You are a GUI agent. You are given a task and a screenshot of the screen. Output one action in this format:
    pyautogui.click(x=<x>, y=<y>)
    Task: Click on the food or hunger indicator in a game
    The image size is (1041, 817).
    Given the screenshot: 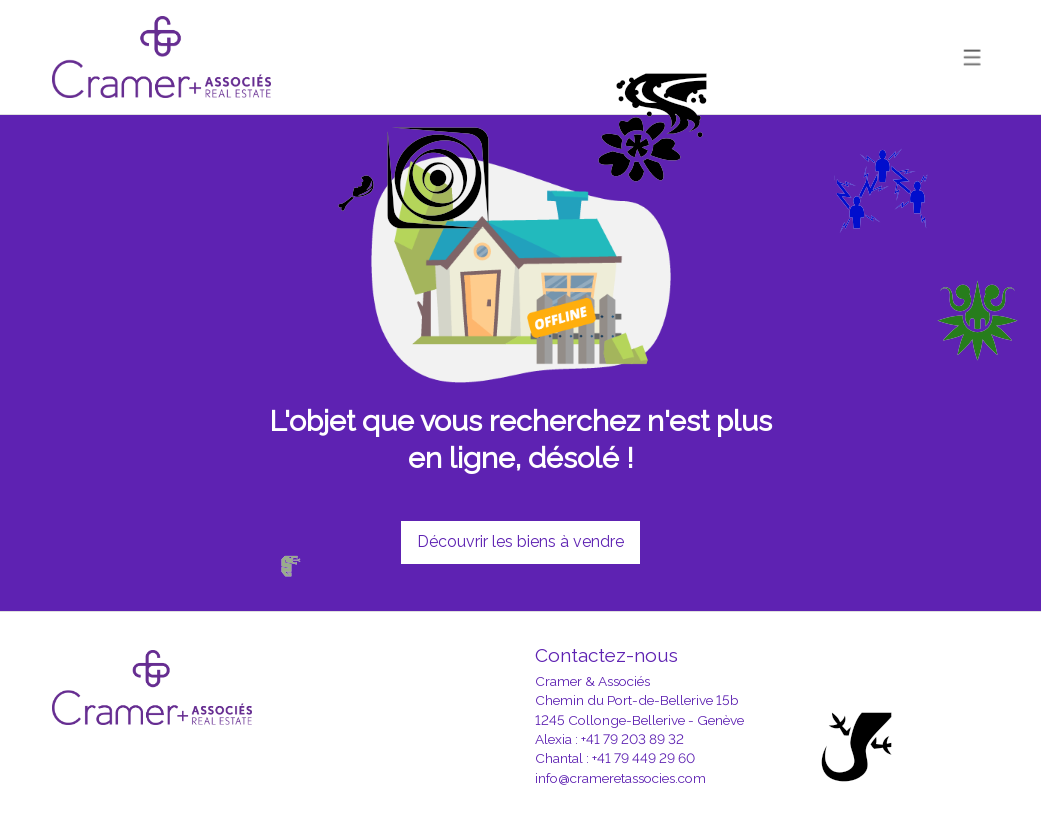 What is the action you would take?
    pyautogui.click(x=356, y=193)
    